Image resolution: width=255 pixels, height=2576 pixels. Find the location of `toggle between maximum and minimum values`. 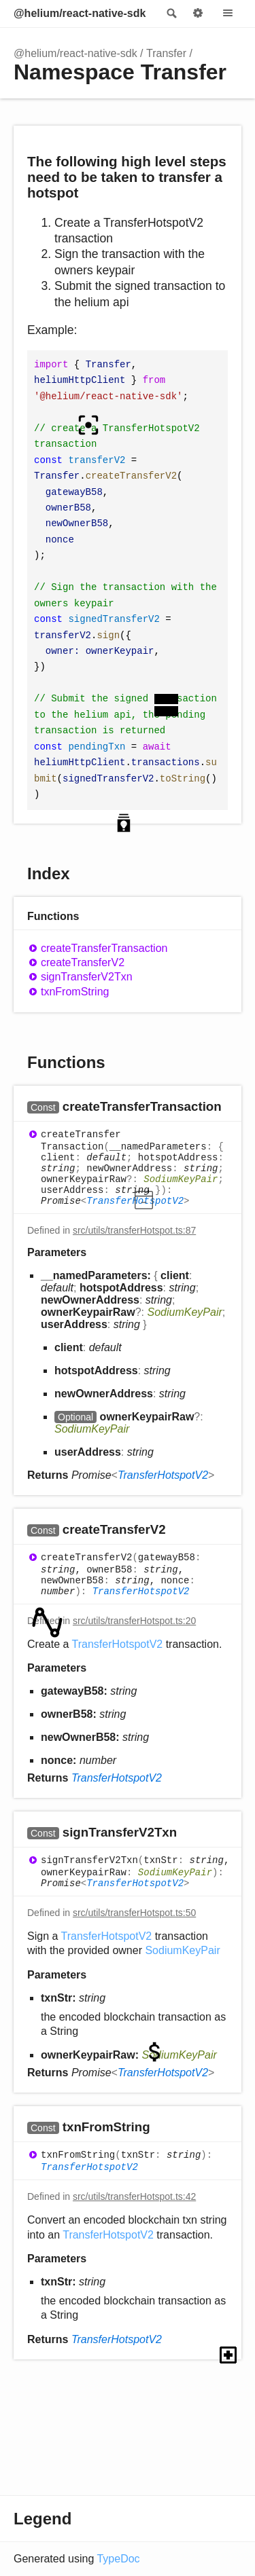

toggle between maximum and minimum values is located at coordinates (47, 1622).